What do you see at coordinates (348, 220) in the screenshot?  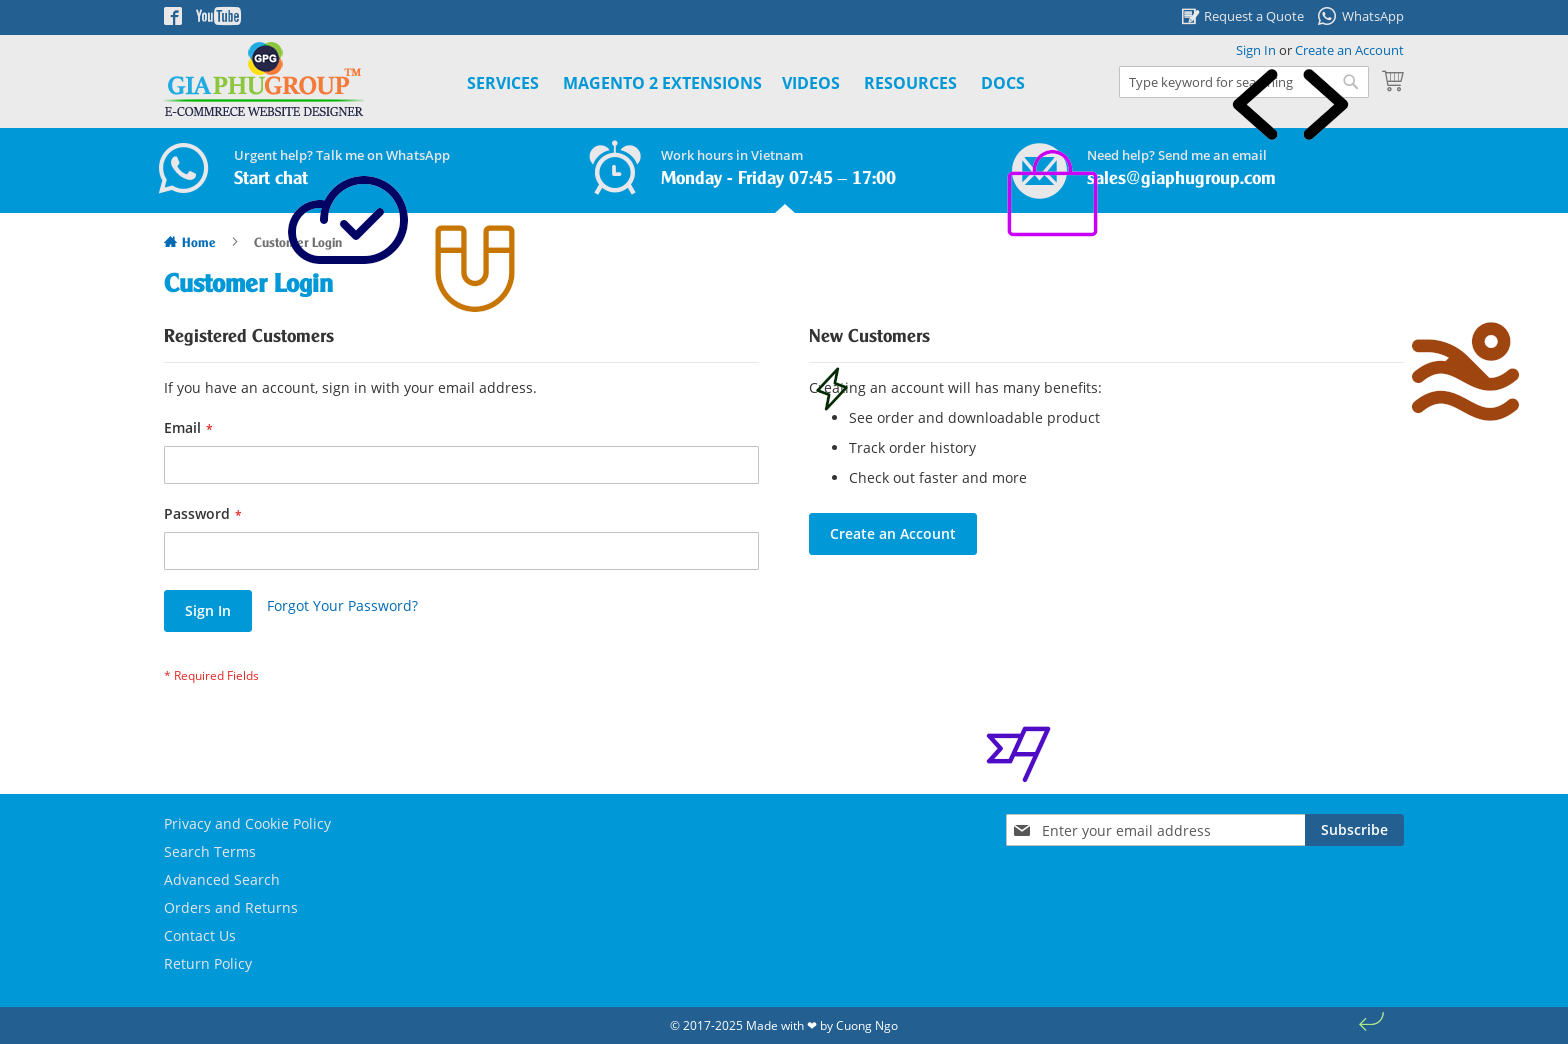 I see `file successfully uploaded to cloud storage` at bounding box center [348, 220].